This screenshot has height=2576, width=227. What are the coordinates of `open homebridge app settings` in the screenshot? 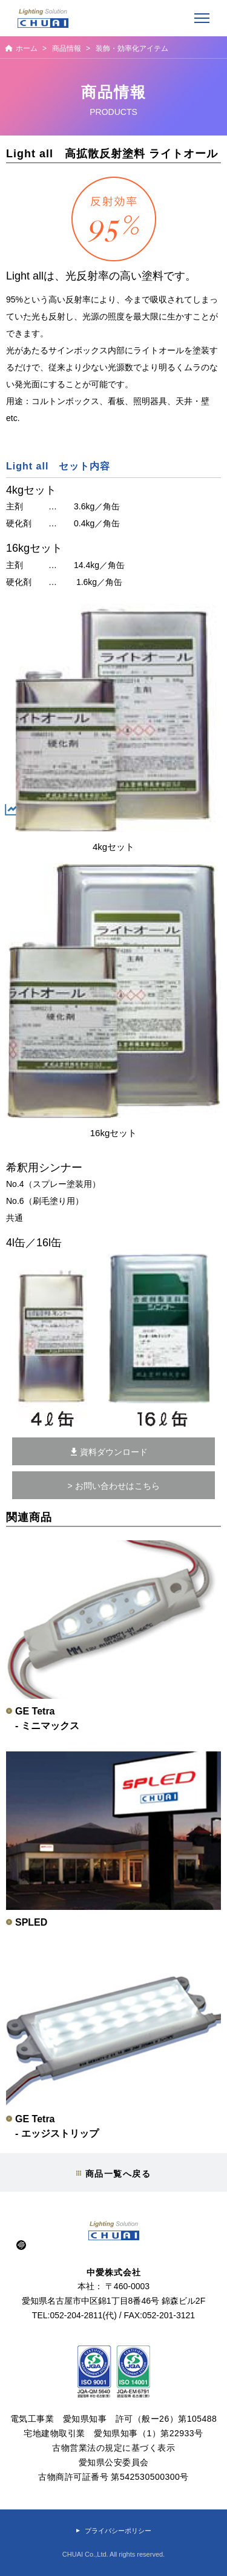 It's located at (21, 2245).